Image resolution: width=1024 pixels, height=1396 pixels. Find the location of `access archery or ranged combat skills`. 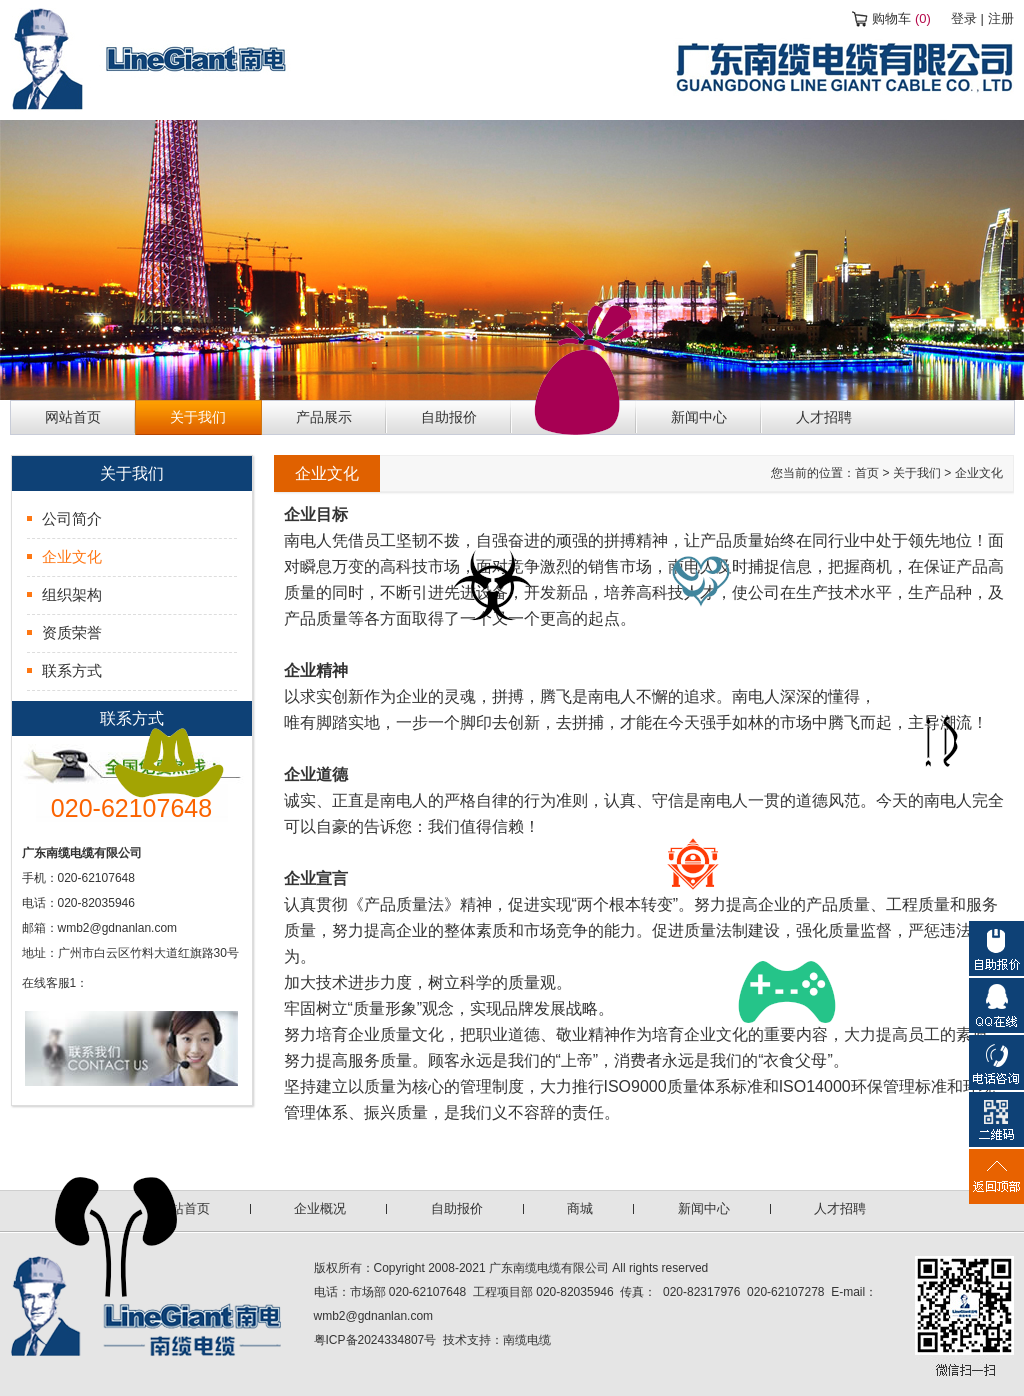

access archery or ranged combat skills is located at coordinates (939, 741).